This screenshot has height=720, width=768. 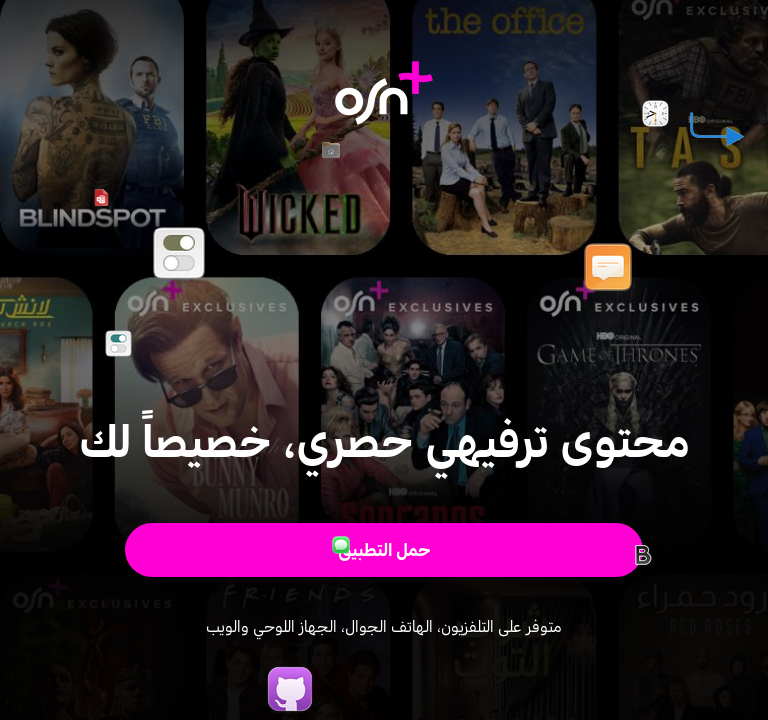 What do you see at coordinates (655, 113) in the screenshot?
I see `open date and time settings` at bounding box center [655, 113].